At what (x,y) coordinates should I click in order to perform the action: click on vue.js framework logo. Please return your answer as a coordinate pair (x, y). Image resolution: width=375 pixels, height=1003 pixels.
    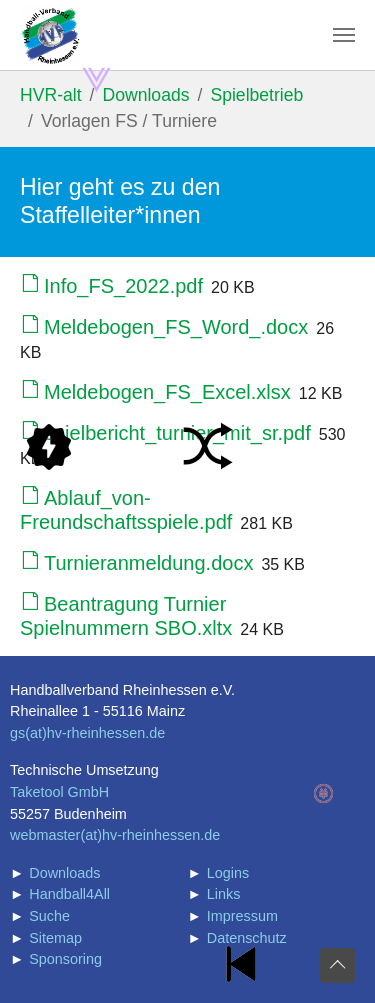
    Looking at the image, I should click on (96, 79).